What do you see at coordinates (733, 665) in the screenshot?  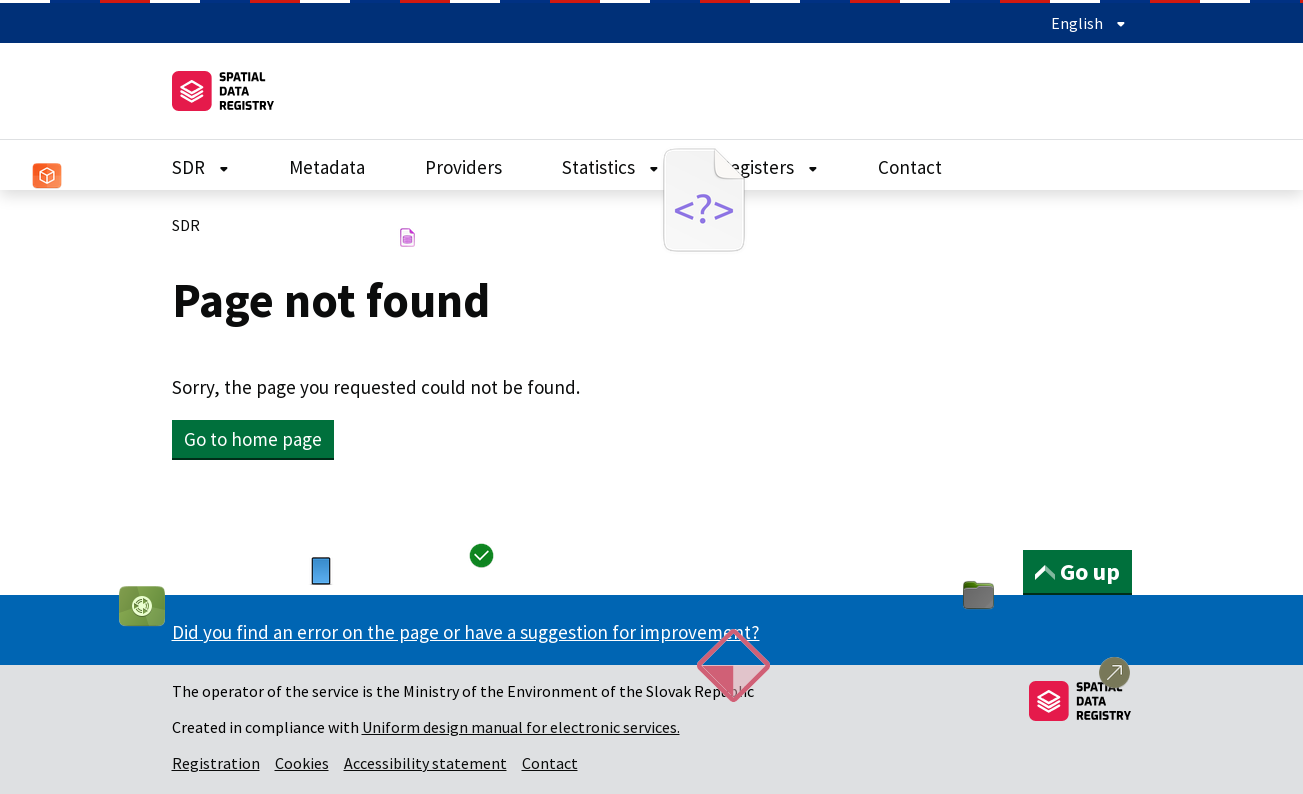 I see `open fragments torrent client` at bounding box center [733, 665].